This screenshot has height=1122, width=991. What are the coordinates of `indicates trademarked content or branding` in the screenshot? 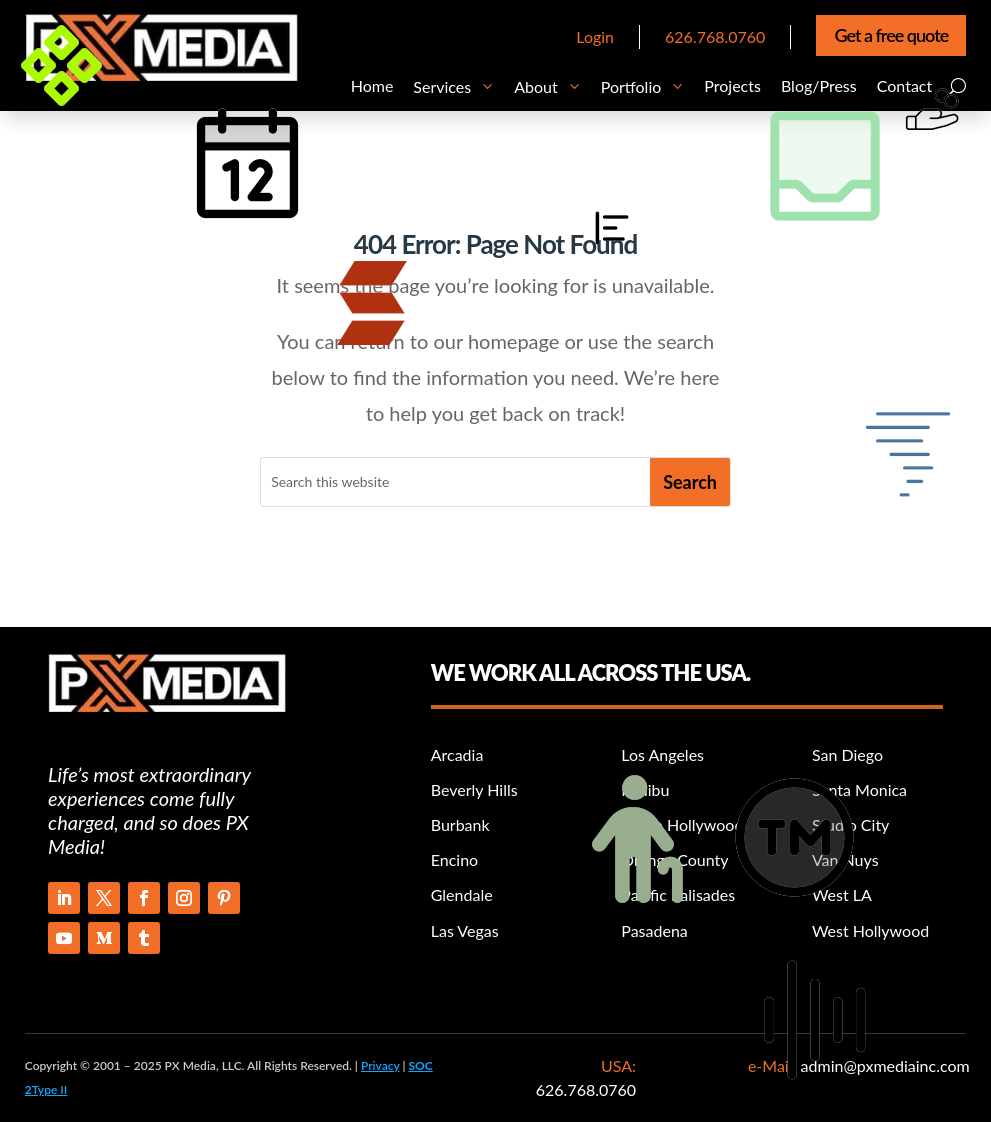 It's located at (794, 837).